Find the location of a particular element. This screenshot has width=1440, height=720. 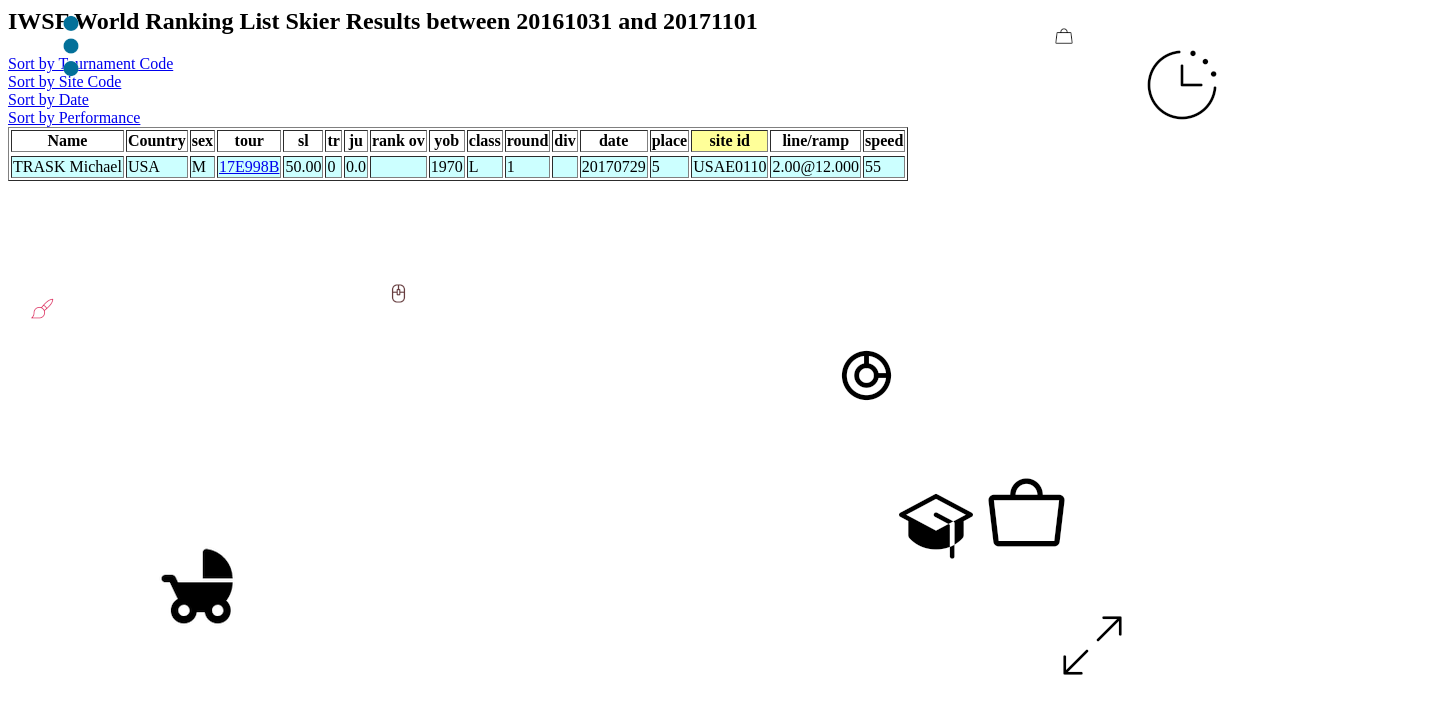

view donut chart analytics is located at coordinates (866, 375).